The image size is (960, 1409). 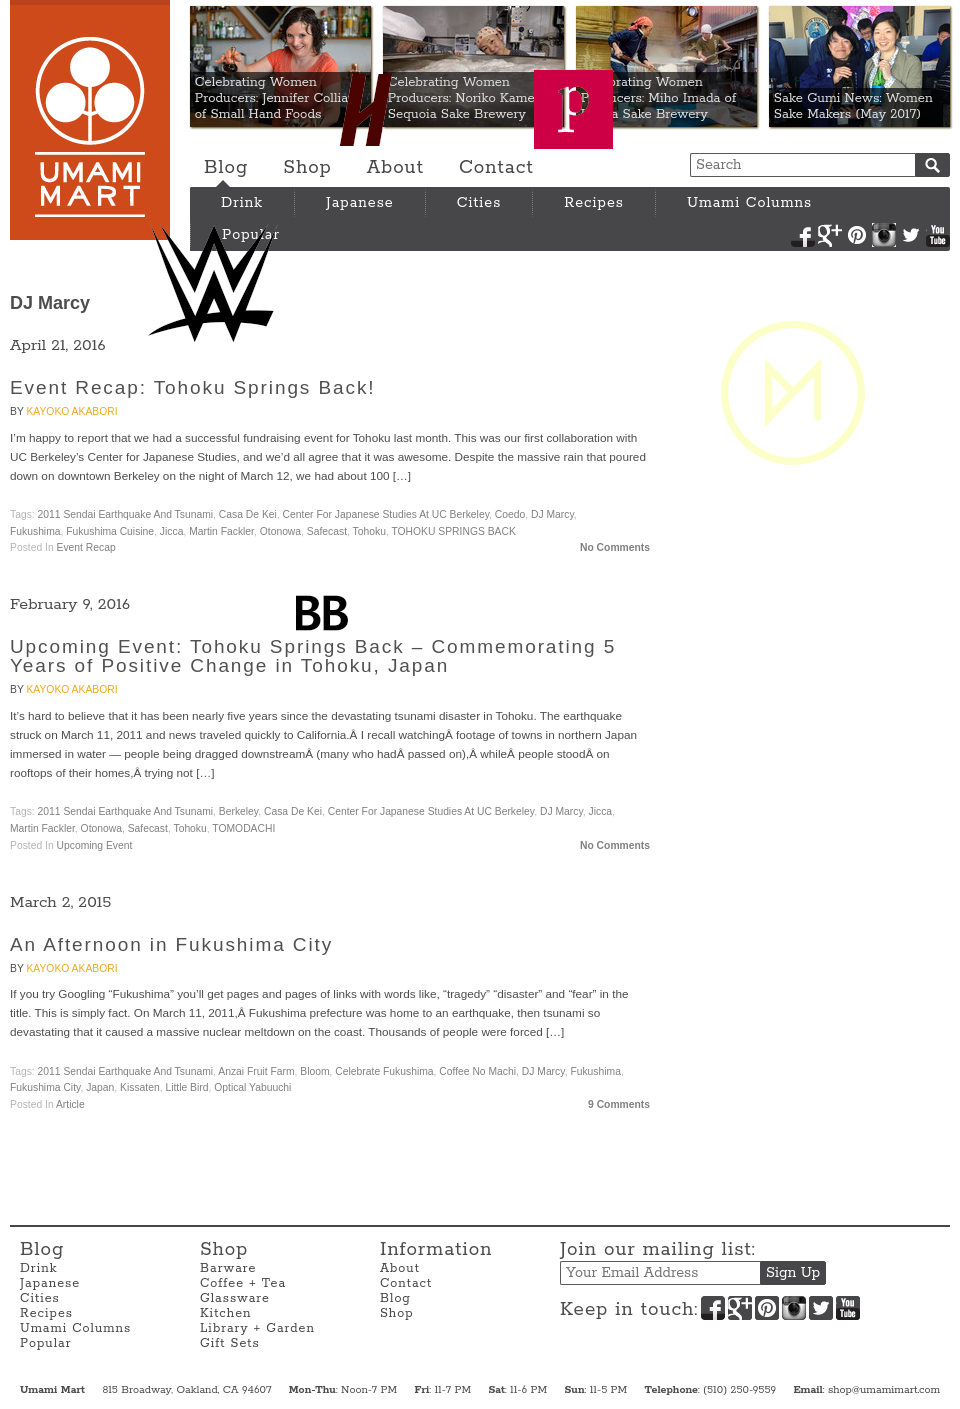 What do you see at coordinates (573, 109) in the screenshot?
I see `link to Publons researcher profile` at bounding box center [573, 109].